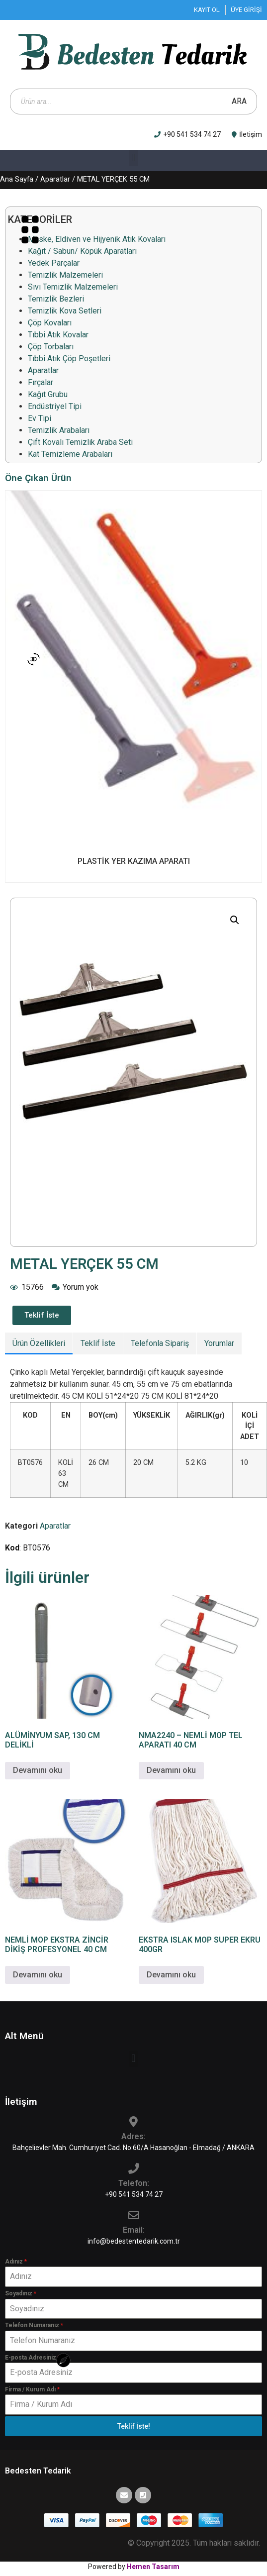 This screenshot has width=267, height=2576. Describe the element at coordinates (63, 2360) in the screenshot. I see `explore nearby places or content` at that location.